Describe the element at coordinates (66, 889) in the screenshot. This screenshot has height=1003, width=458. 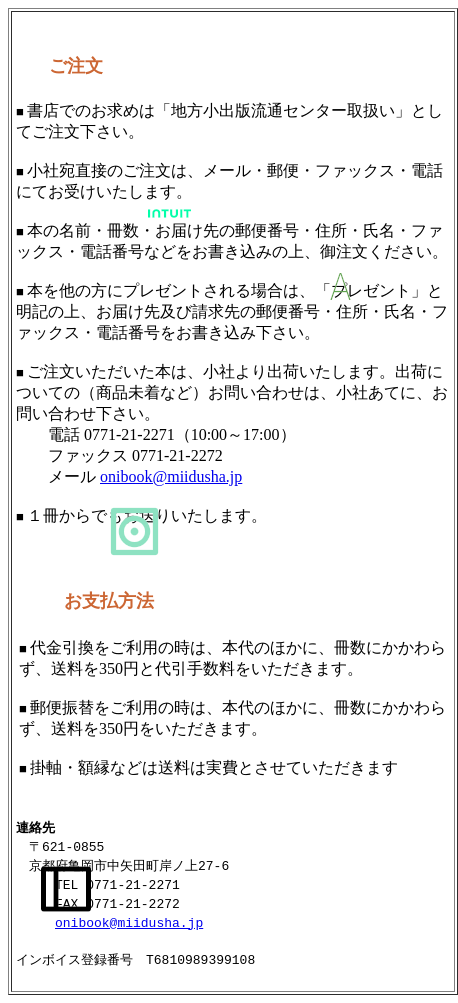
I see `switch to left sidebar layout` at that location.